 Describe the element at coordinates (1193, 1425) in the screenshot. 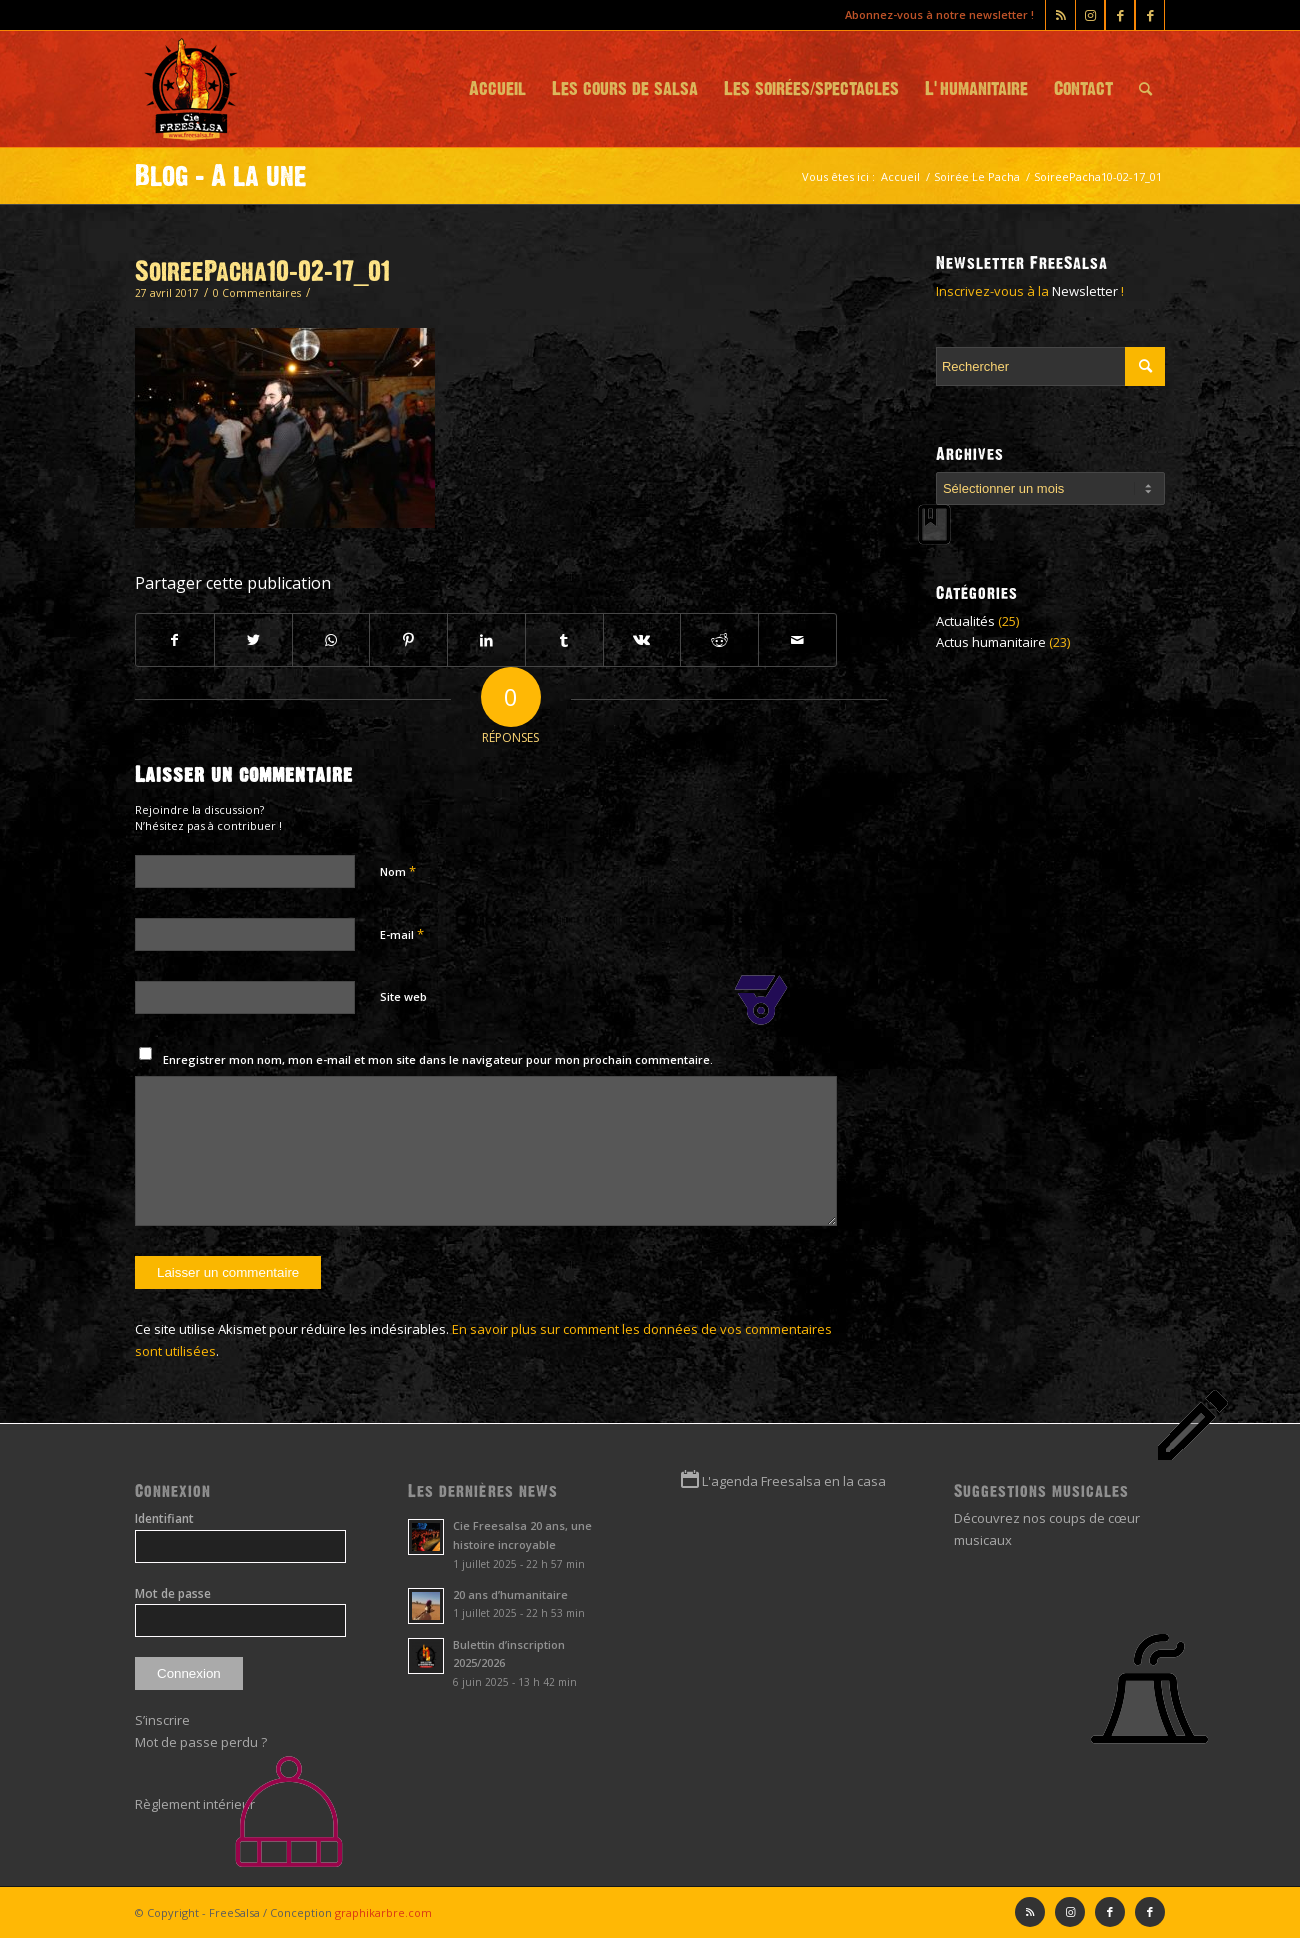

I see `edit or modify content` at that location.